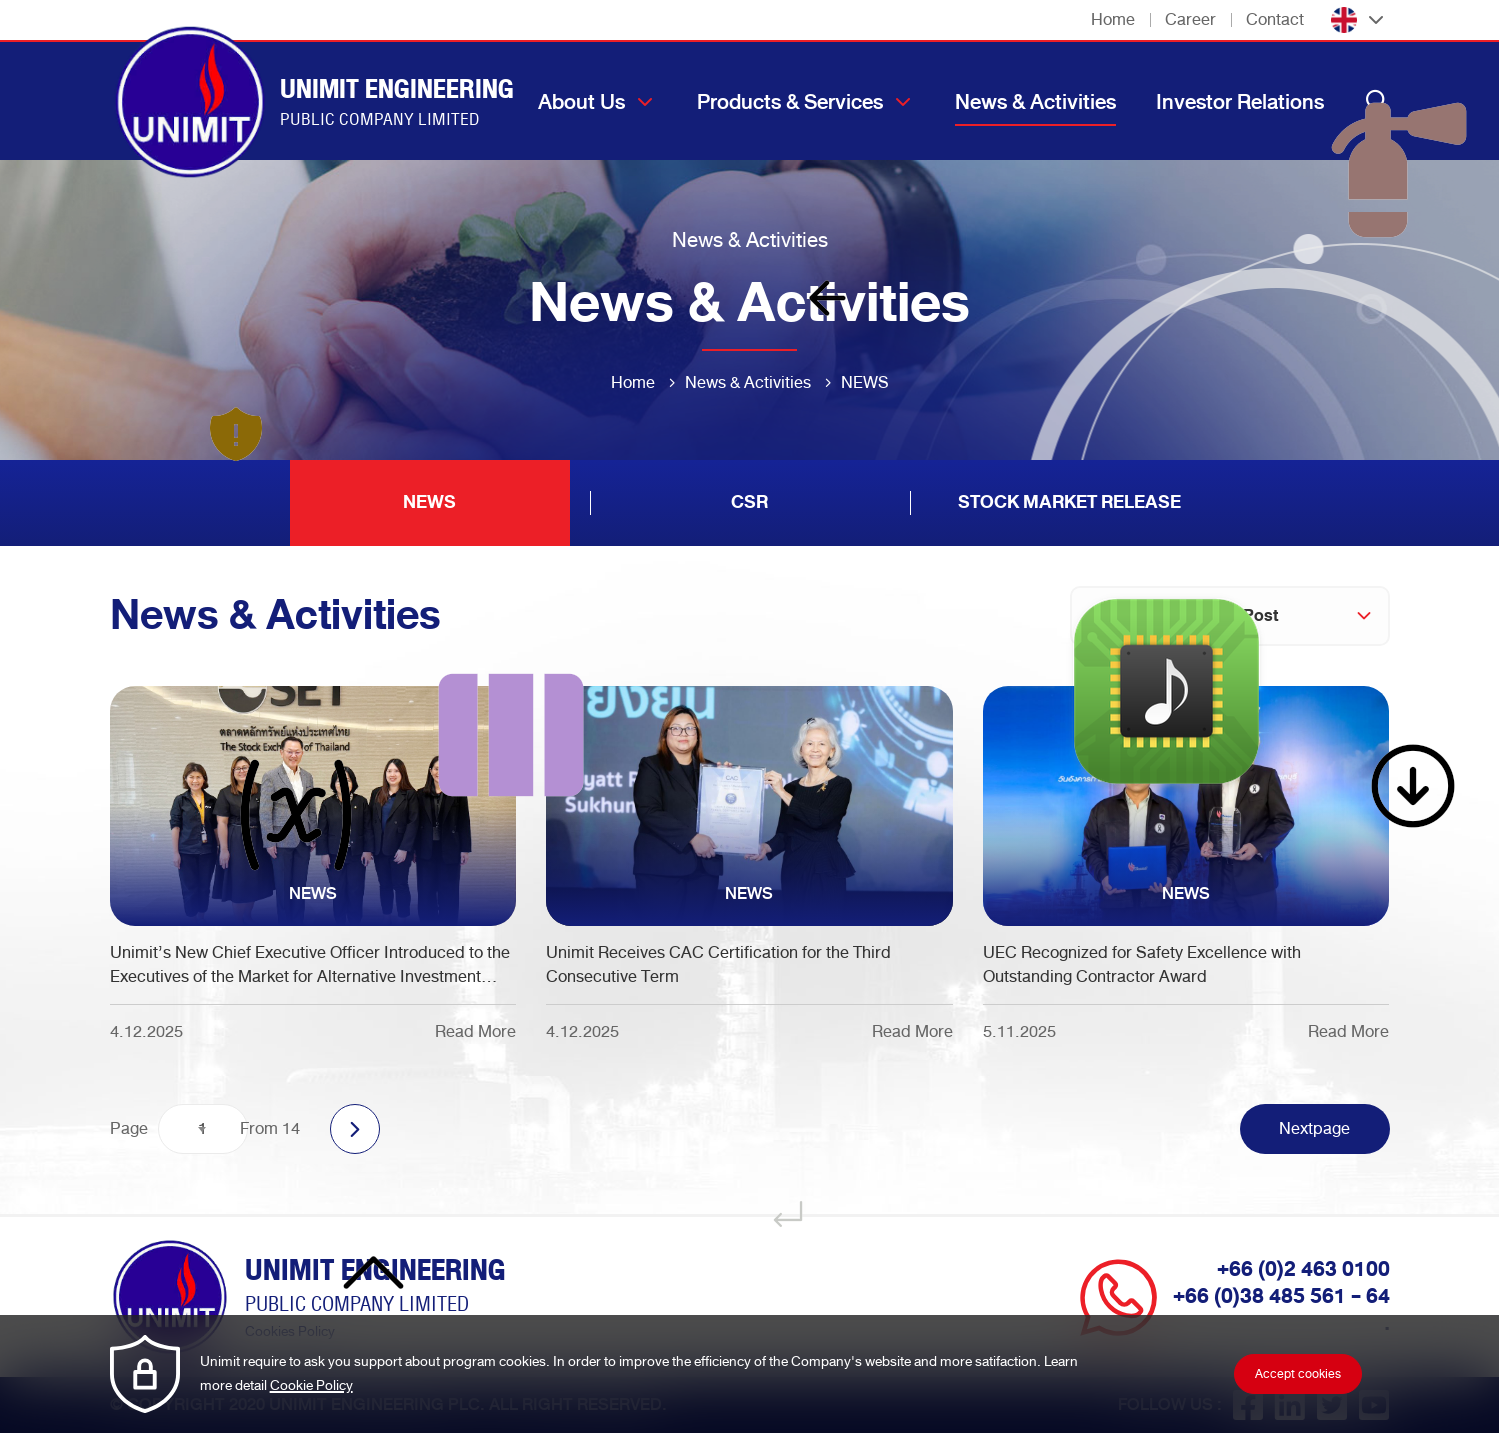 The image size is (1499, 1433). What do you see at coordinates (788, 1214) in the screenshot?
I see `return or go back to previous item` at bounding box center [788, 1214].